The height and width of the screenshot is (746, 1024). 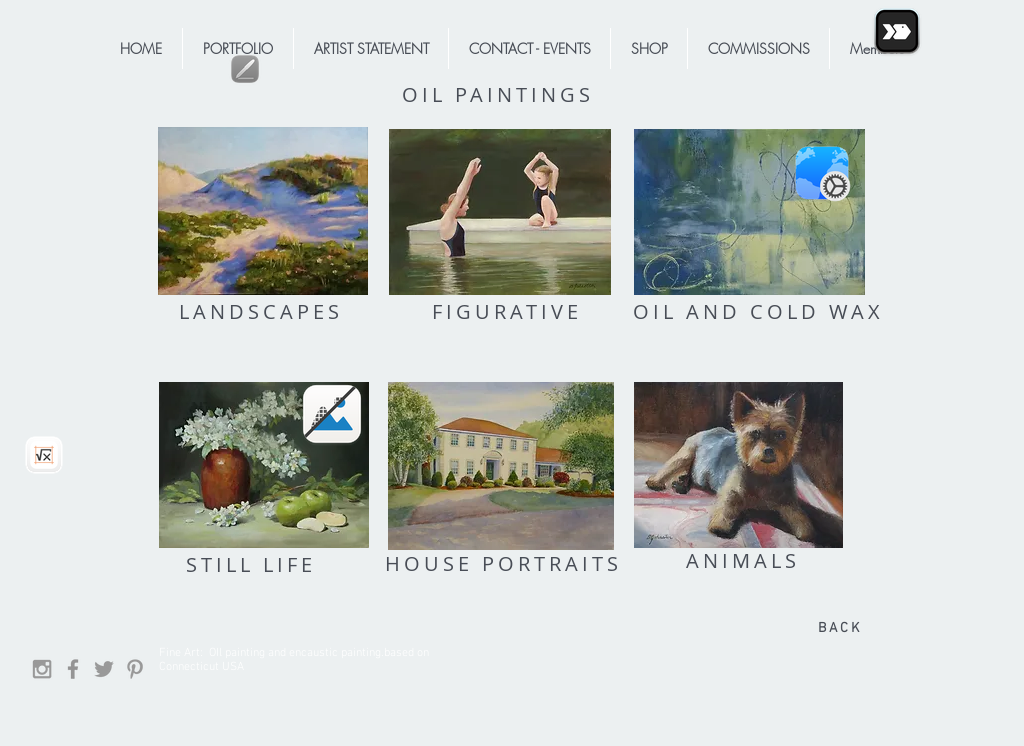 What do you see at coordinates (897, 31) in the screenshot?
I see `open fish shell terminal application` at bounding box center [897, 31].